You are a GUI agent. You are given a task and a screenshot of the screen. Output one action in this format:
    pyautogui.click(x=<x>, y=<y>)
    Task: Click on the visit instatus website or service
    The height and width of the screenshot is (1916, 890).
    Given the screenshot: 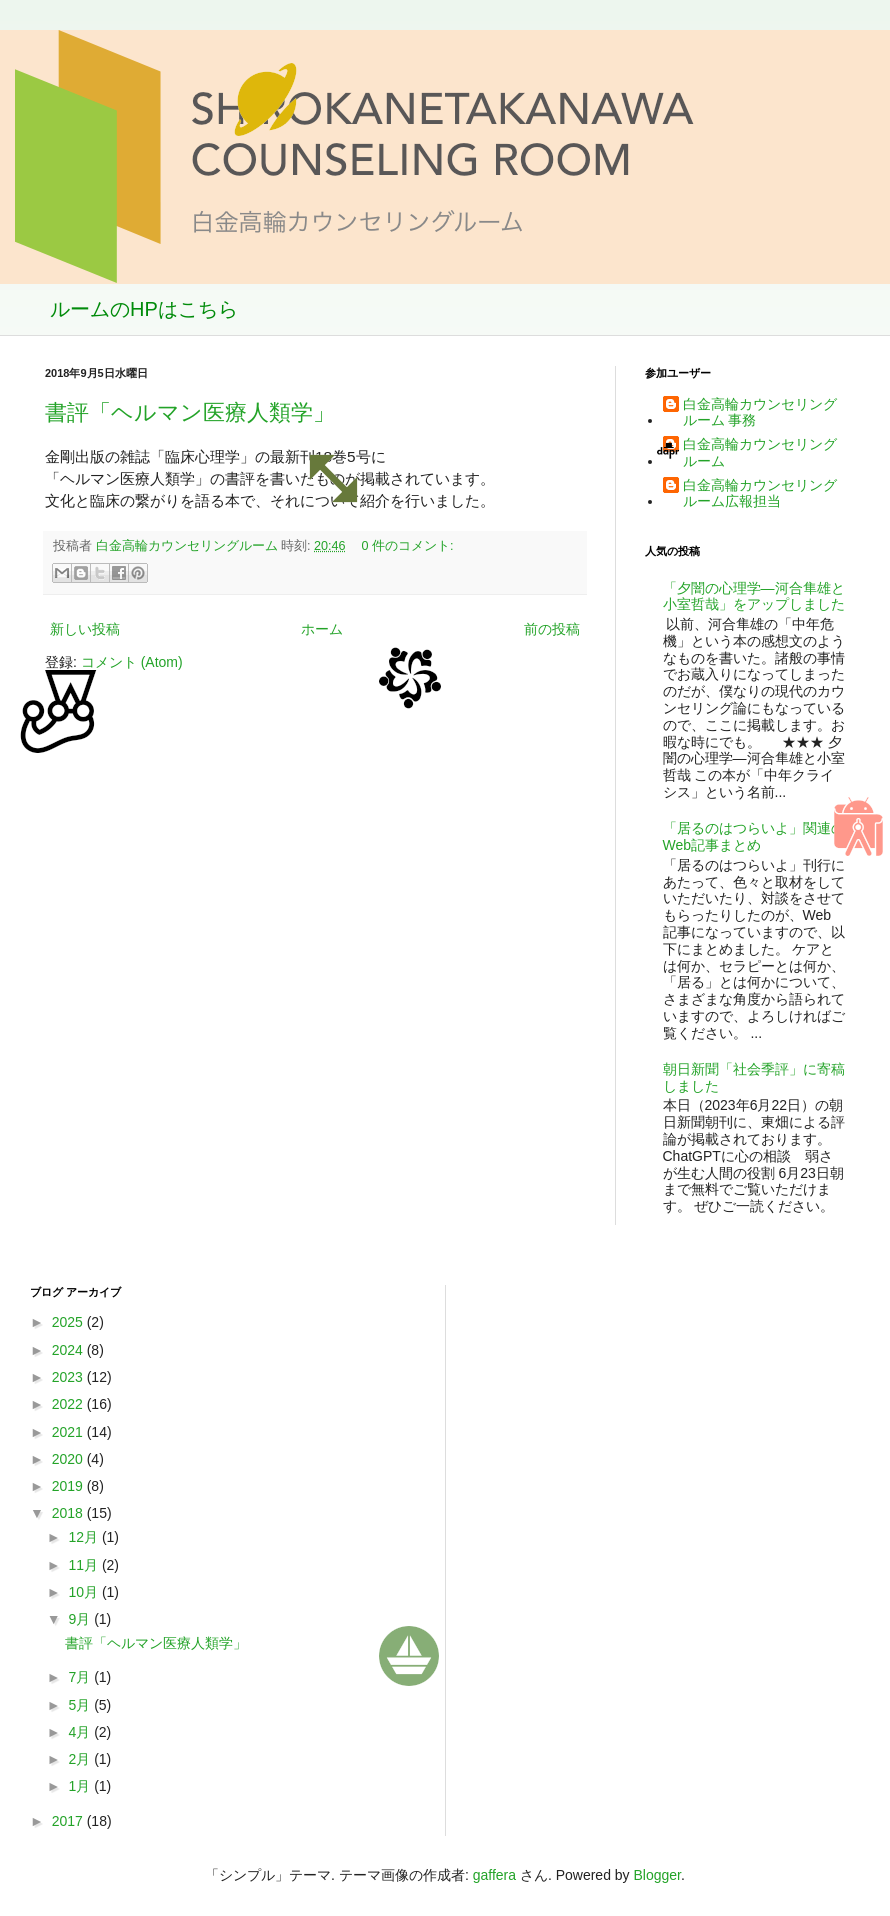 What is the action you would take?
    pyautogui.click(x=265, y=99)
    